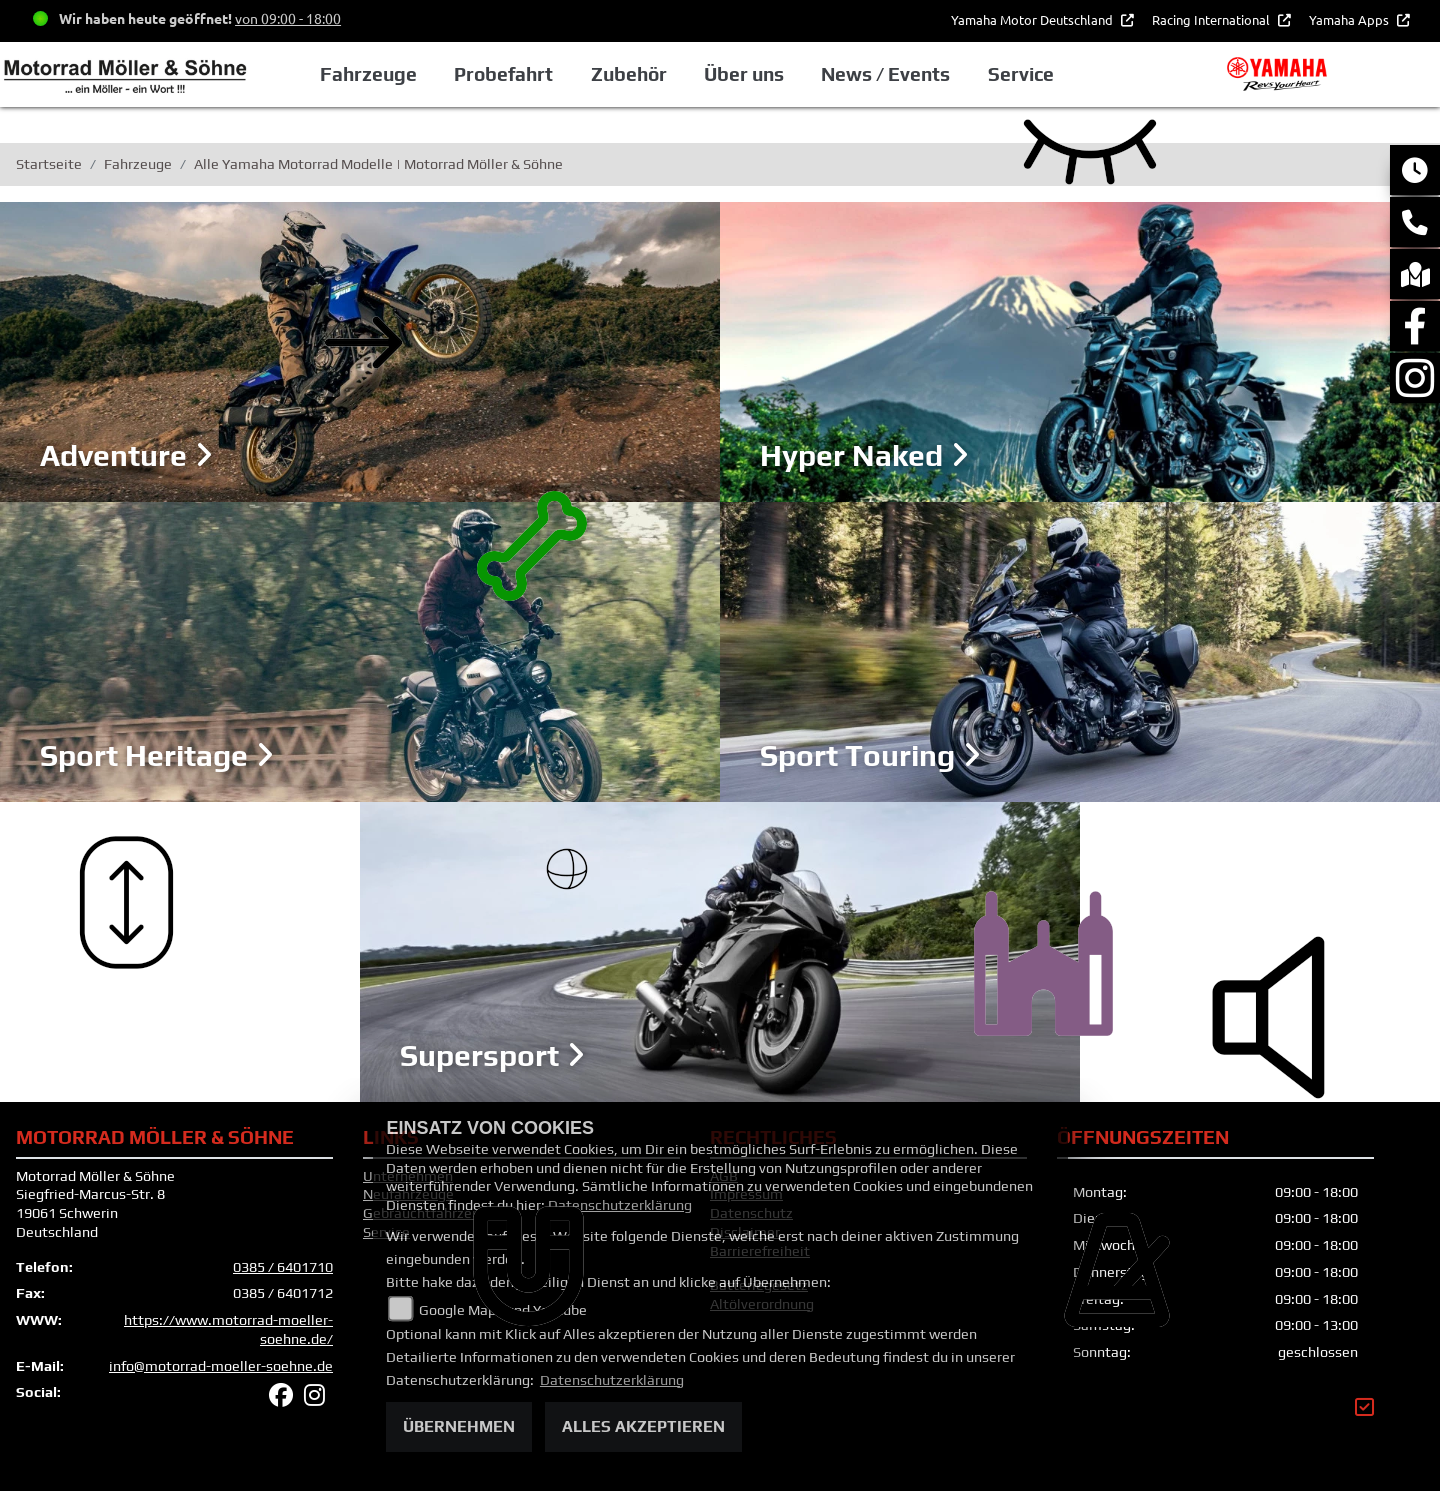 This screenshot has width=1440, height=1491. I want to click on navigate to the next item or screen, so click(364, 342).